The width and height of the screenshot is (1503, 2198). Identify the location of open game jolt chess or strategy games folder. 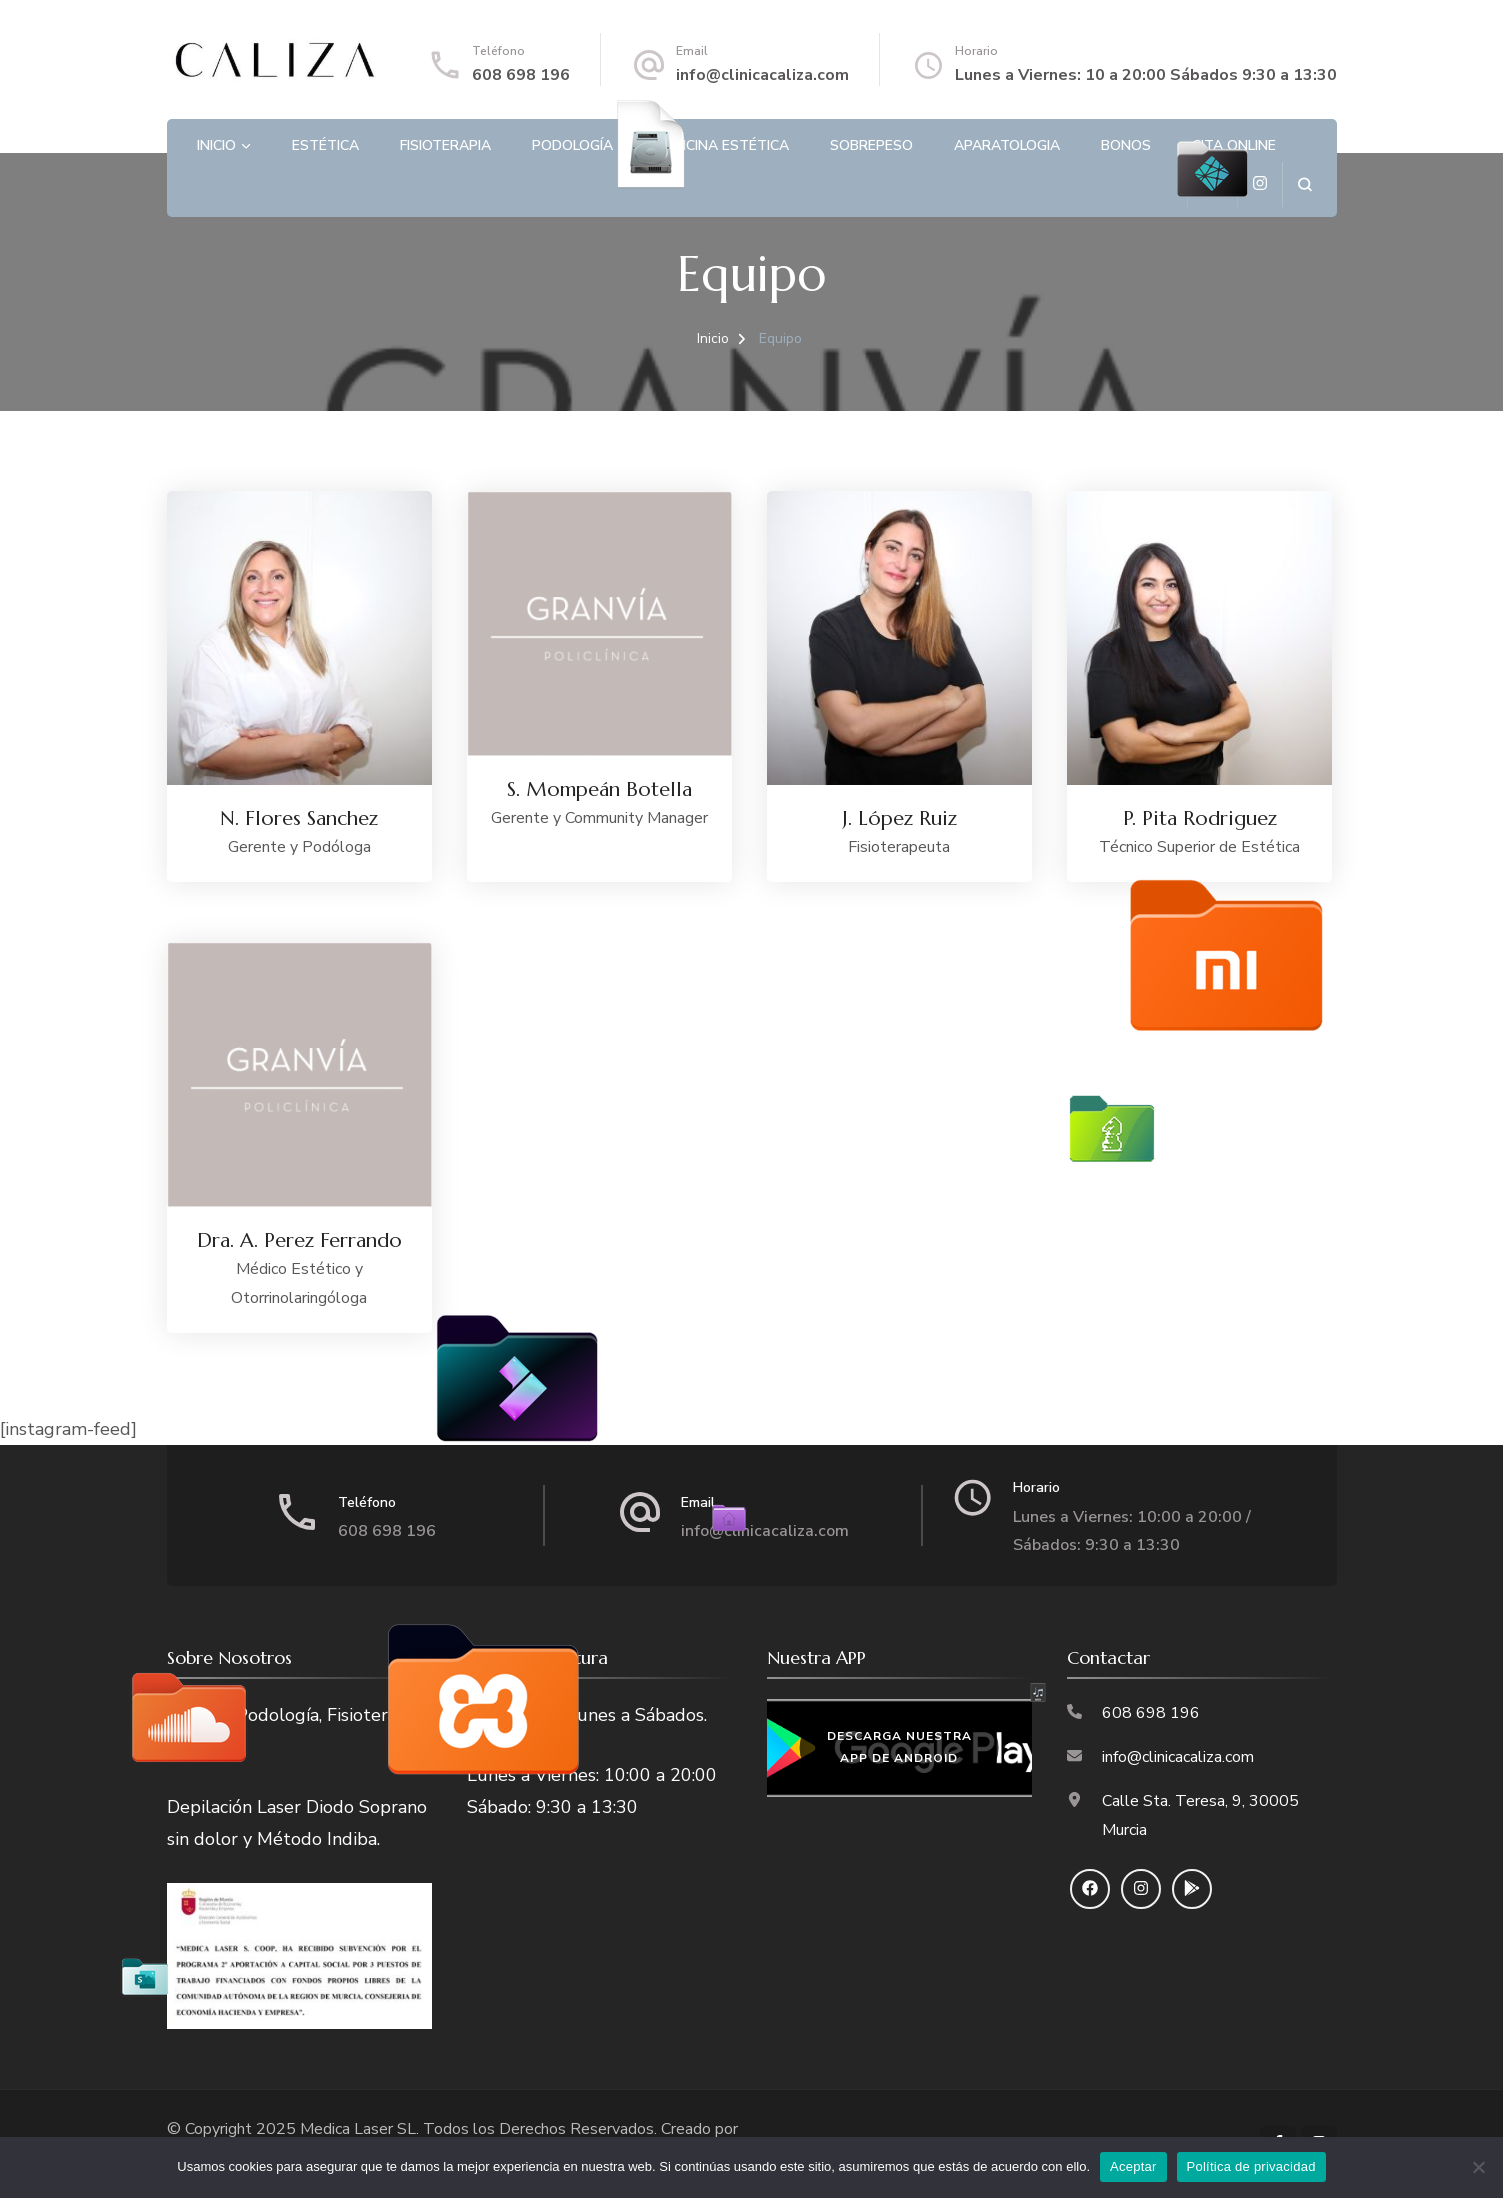
(1112, 1131).